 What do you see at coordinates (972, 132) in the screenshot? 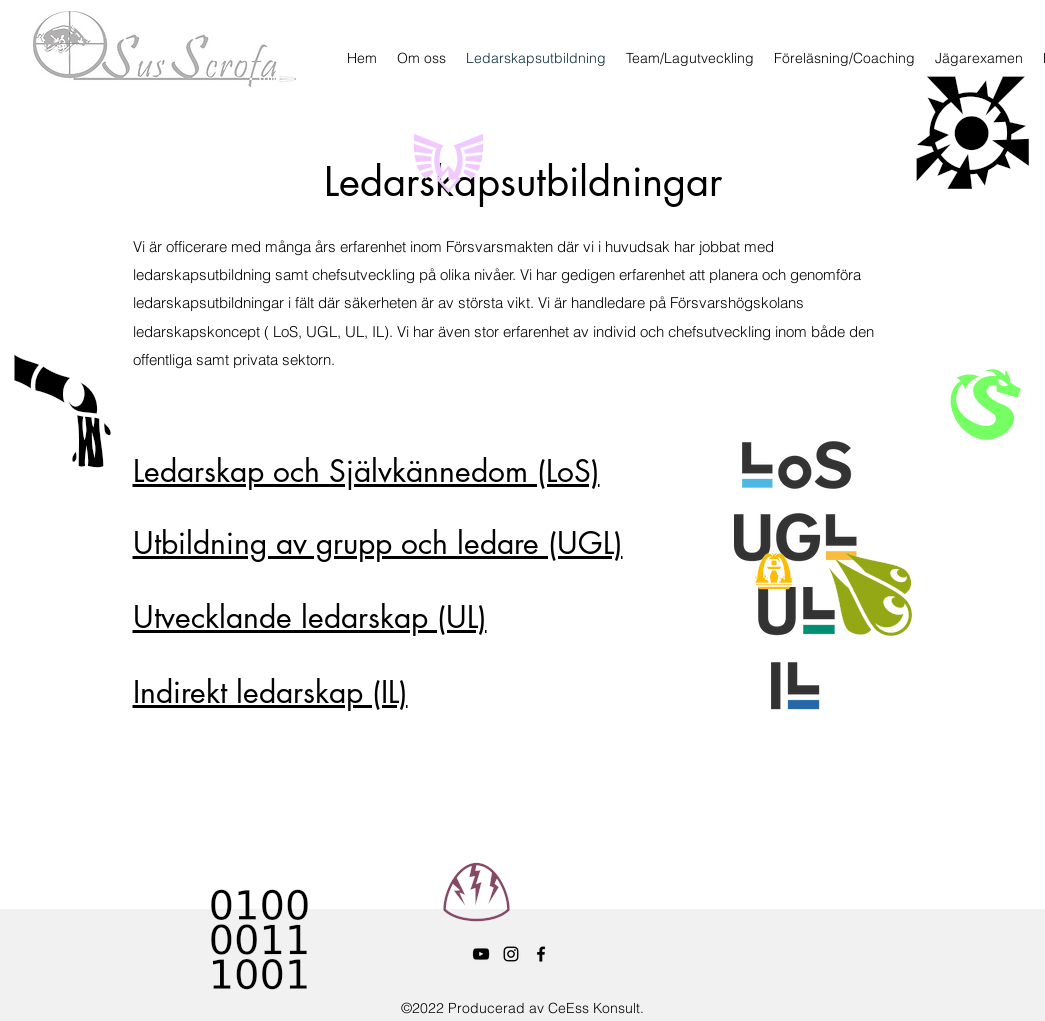
I see `indicates a critical hit or power attack in gameplay` at bounding box center [972, 132].